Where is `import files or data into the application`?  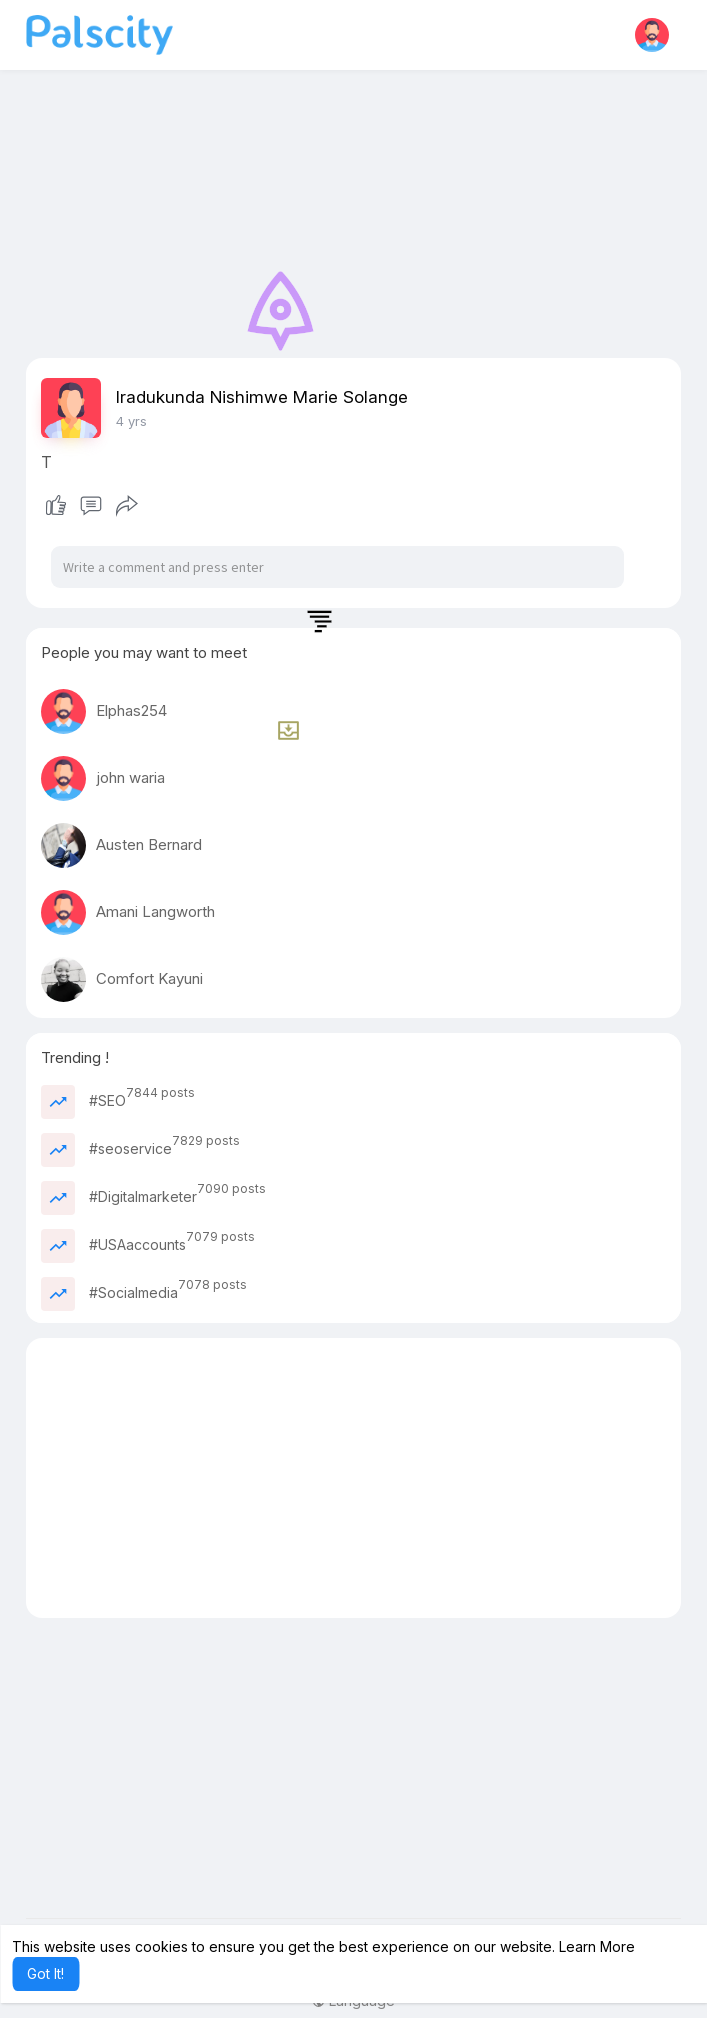
import files or data into the application is located at coordinates (288, 730).